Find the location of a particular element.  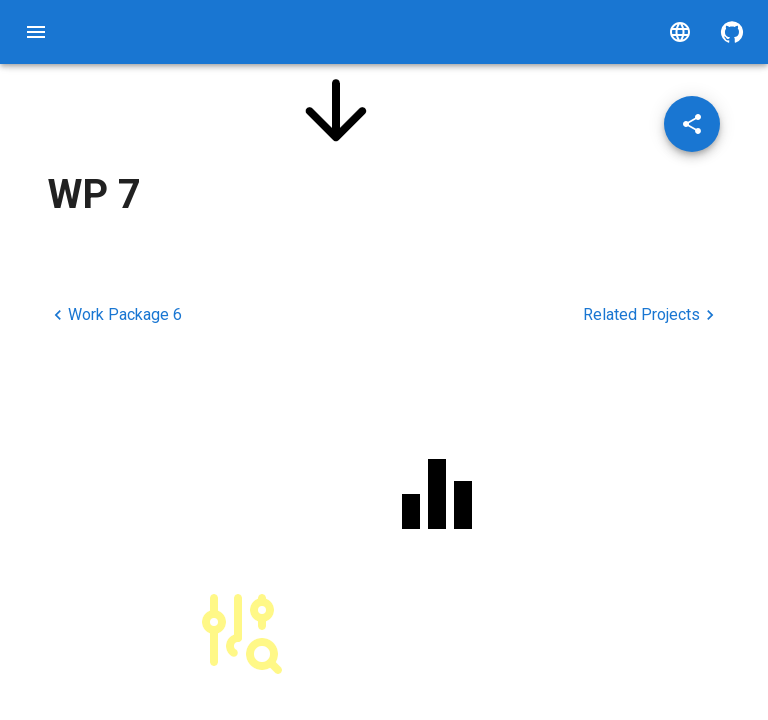

adjust audio equalizer settings is located at coordinates (437, 494).